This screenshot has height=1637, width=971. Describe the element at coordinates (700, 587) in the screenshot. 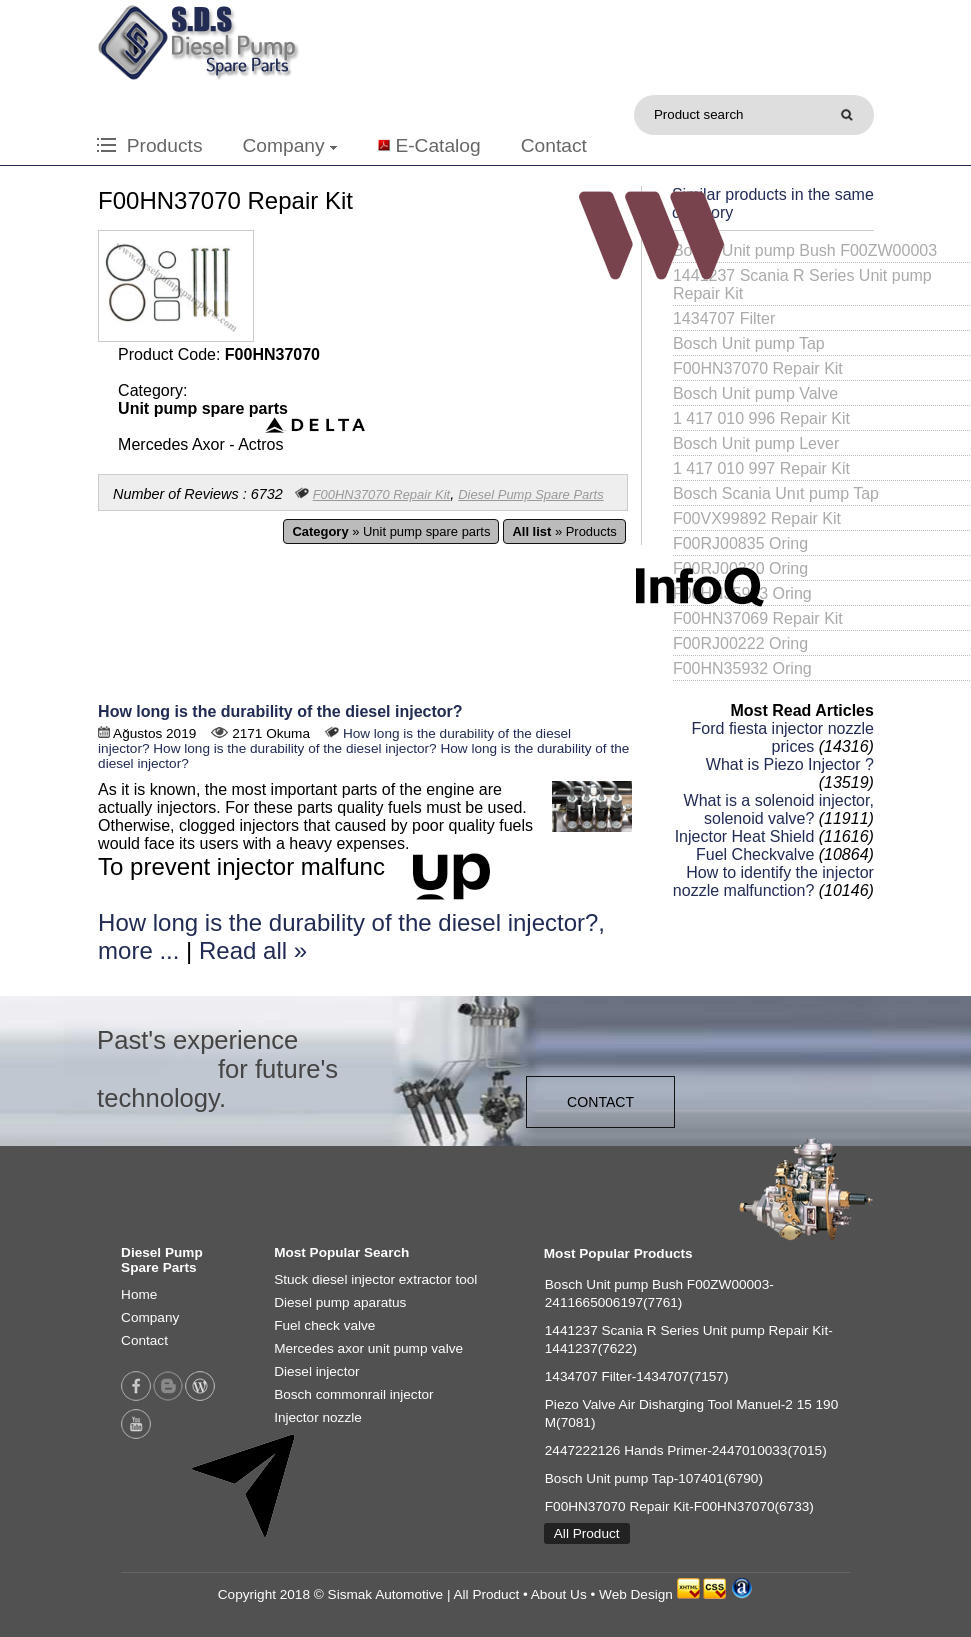

I see `visit the InfoQ website` at that location.